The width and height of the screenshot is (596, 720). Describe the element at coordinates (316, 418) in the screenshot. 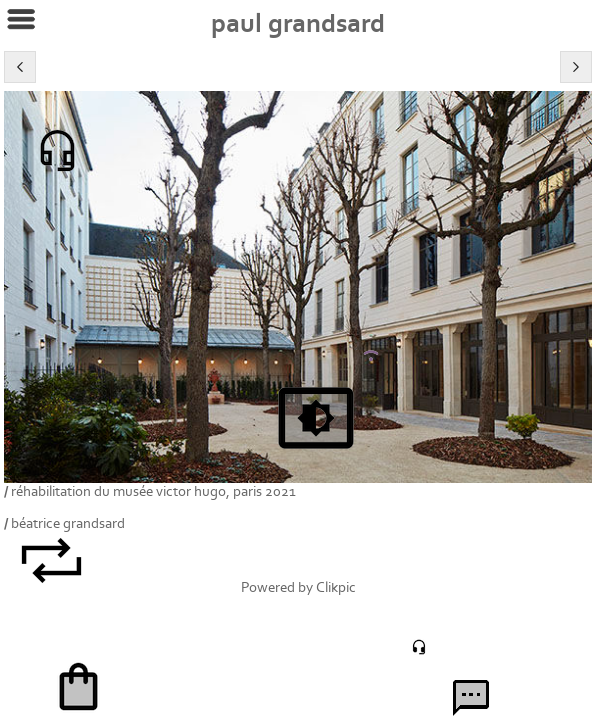

I see `adjust display brightness settings` at that location.